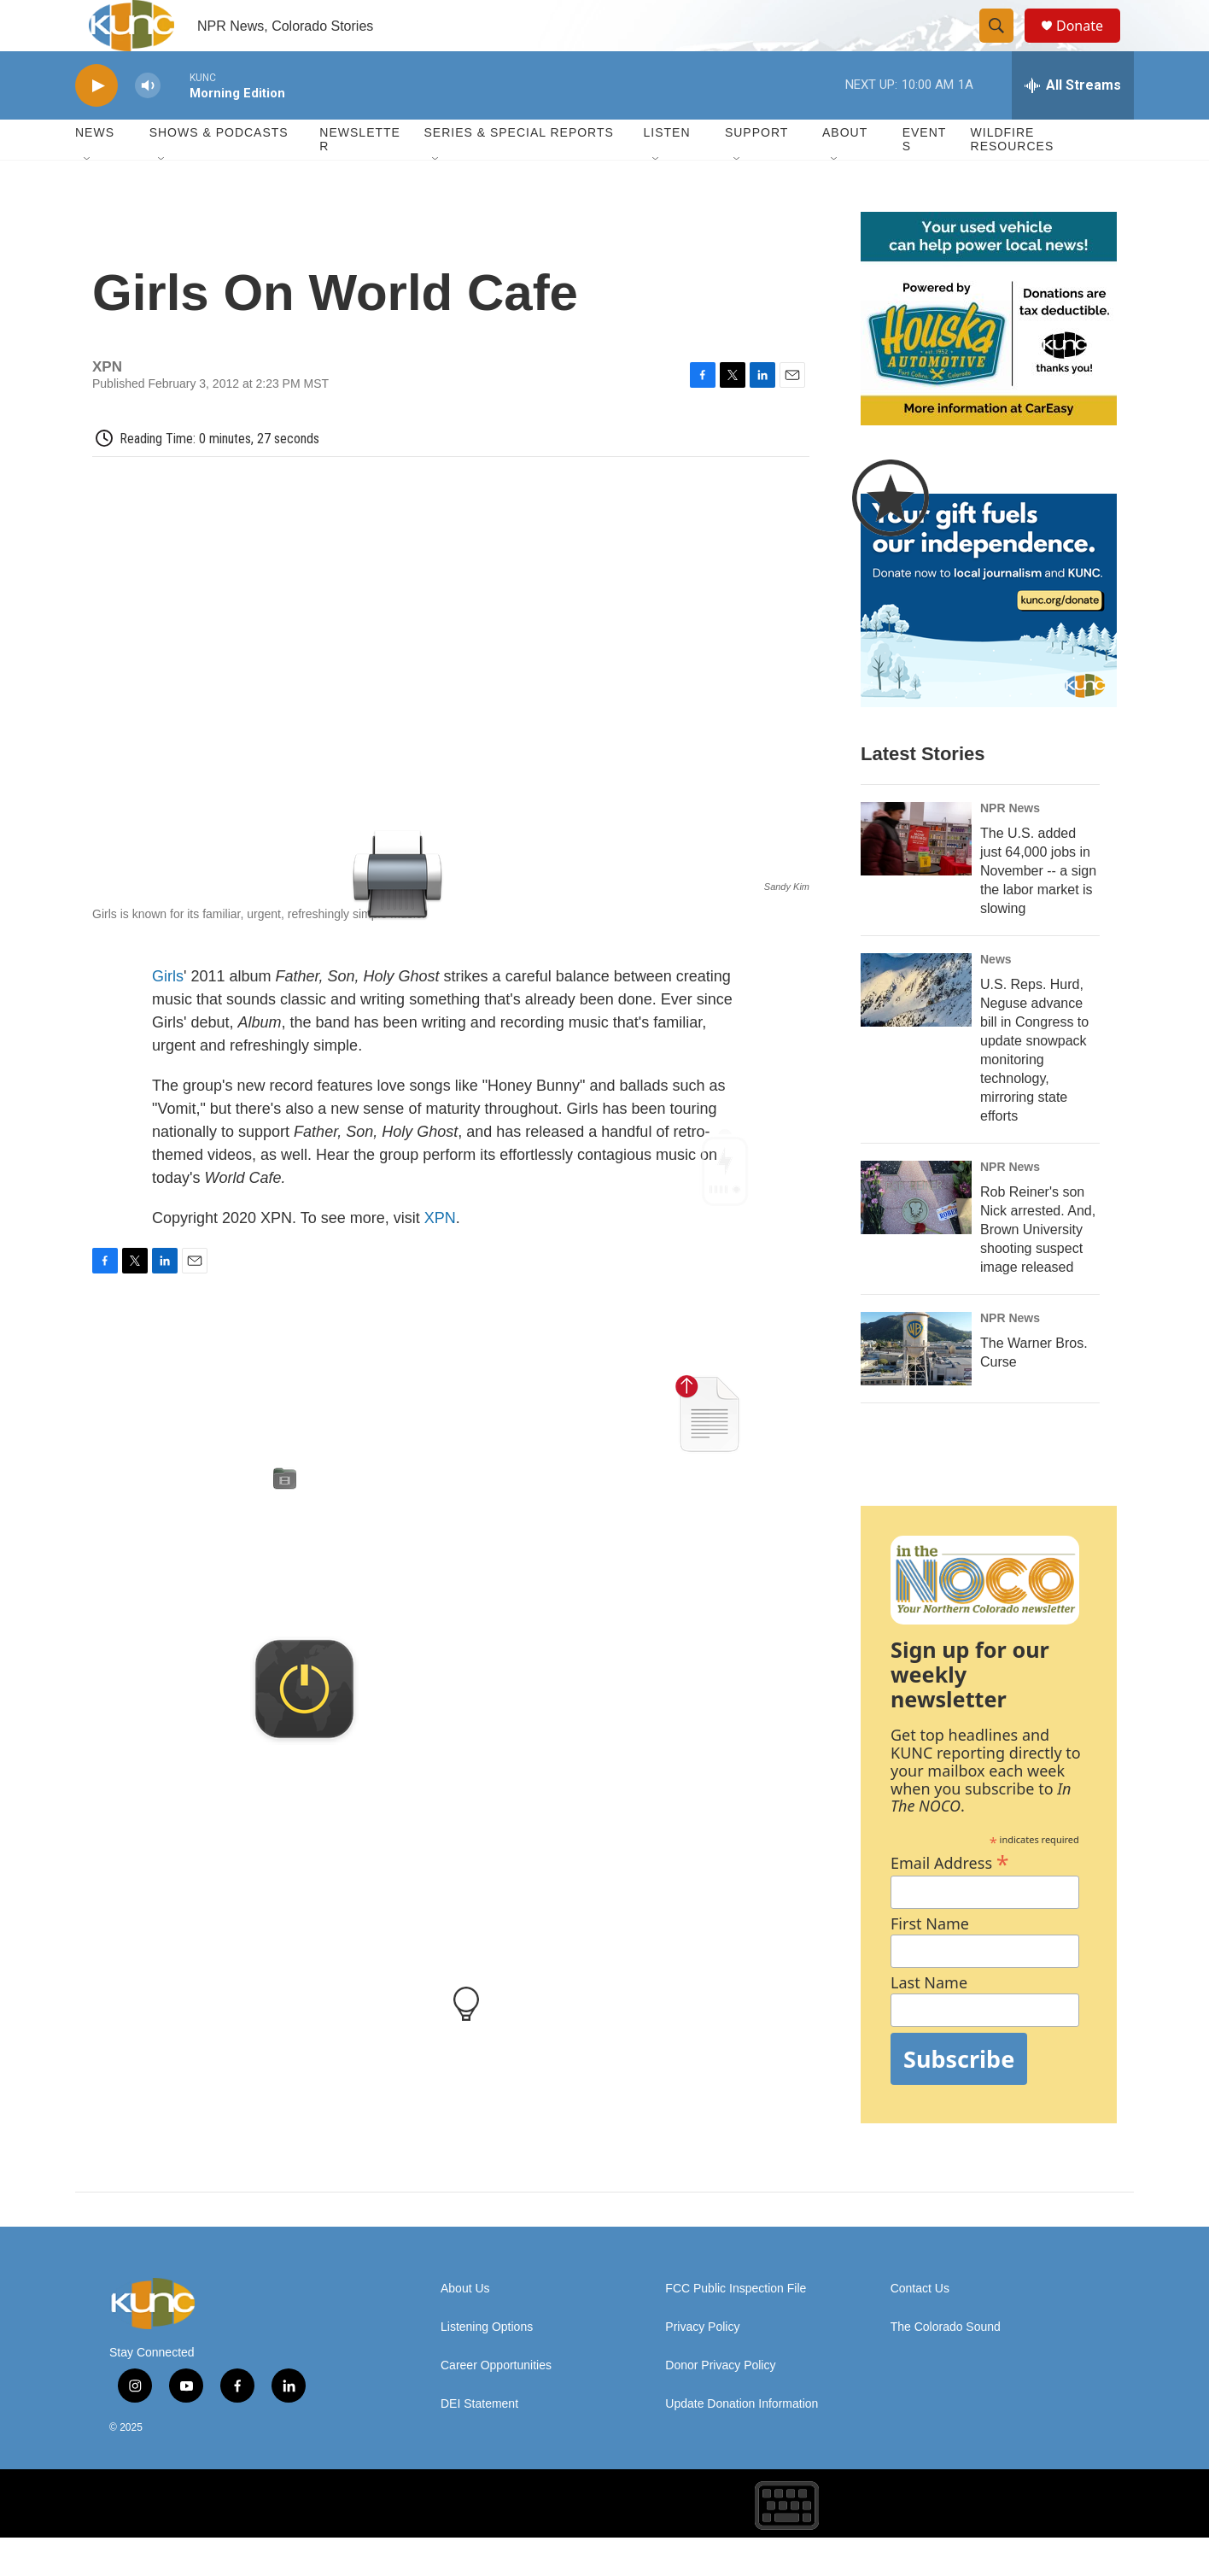 The width and height of the screenshot is (1209, 2576). I want to click on set default applications for file types, so click(891, 498).